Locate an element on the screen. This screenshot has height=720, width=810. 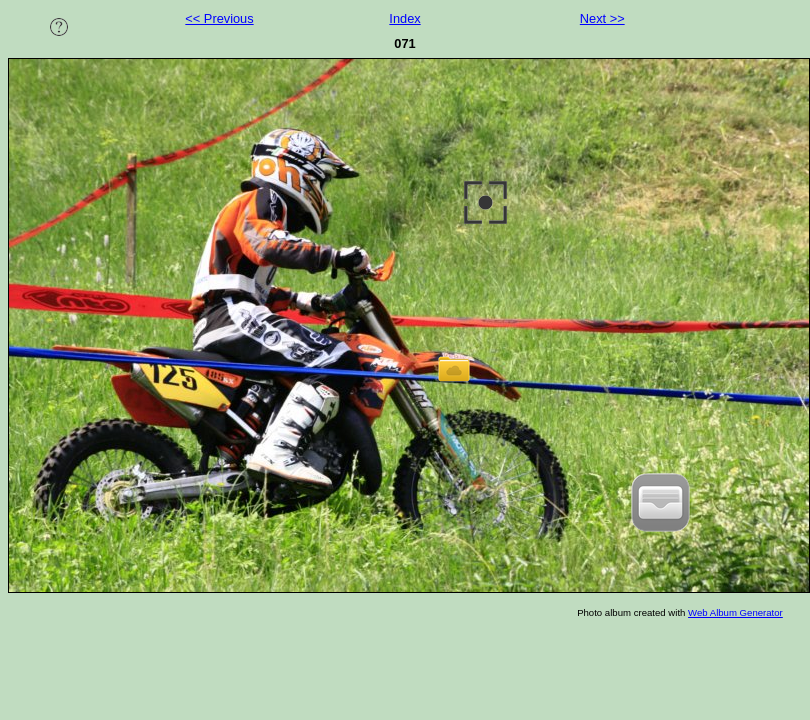
screen recording or screen capture tool is located at coordinates (485, 202).